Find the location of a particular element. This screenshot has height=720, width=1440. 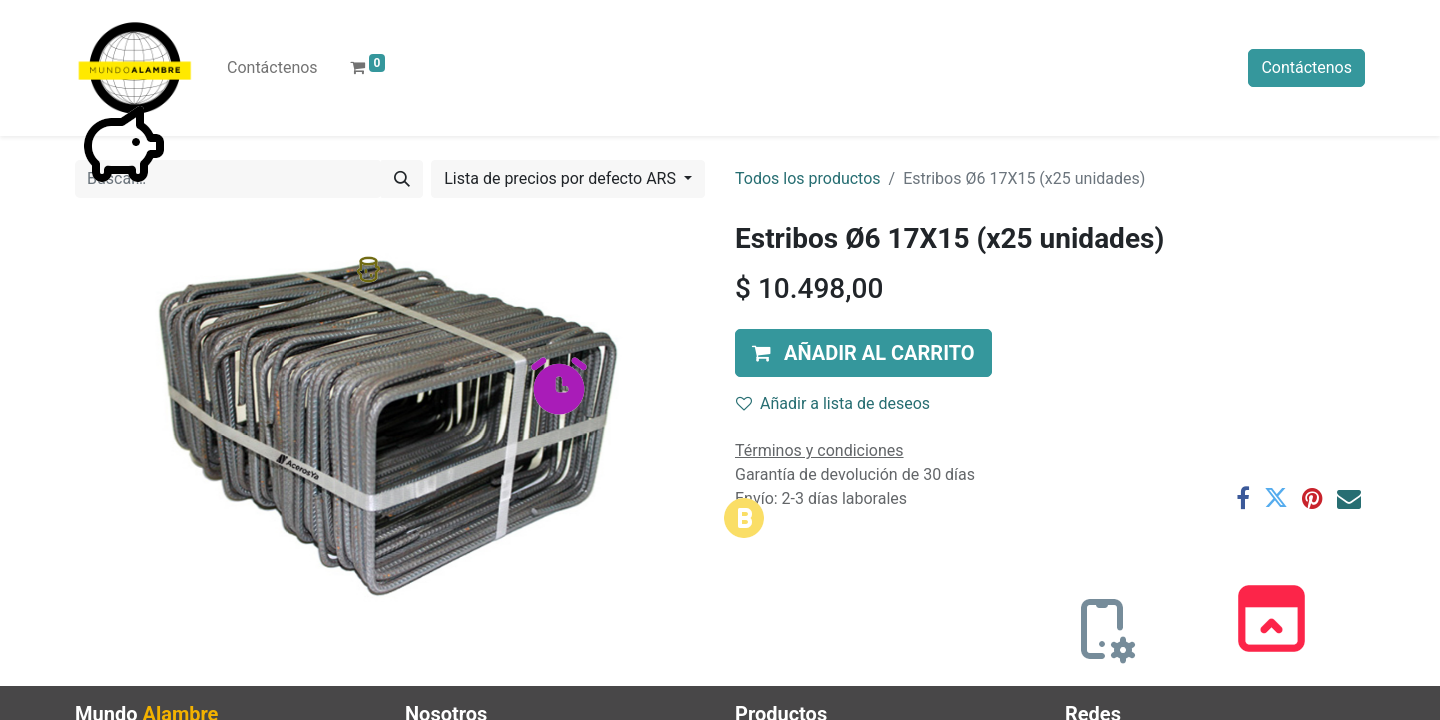

collapse the navigation bar is located at coordinates (1271, 618).